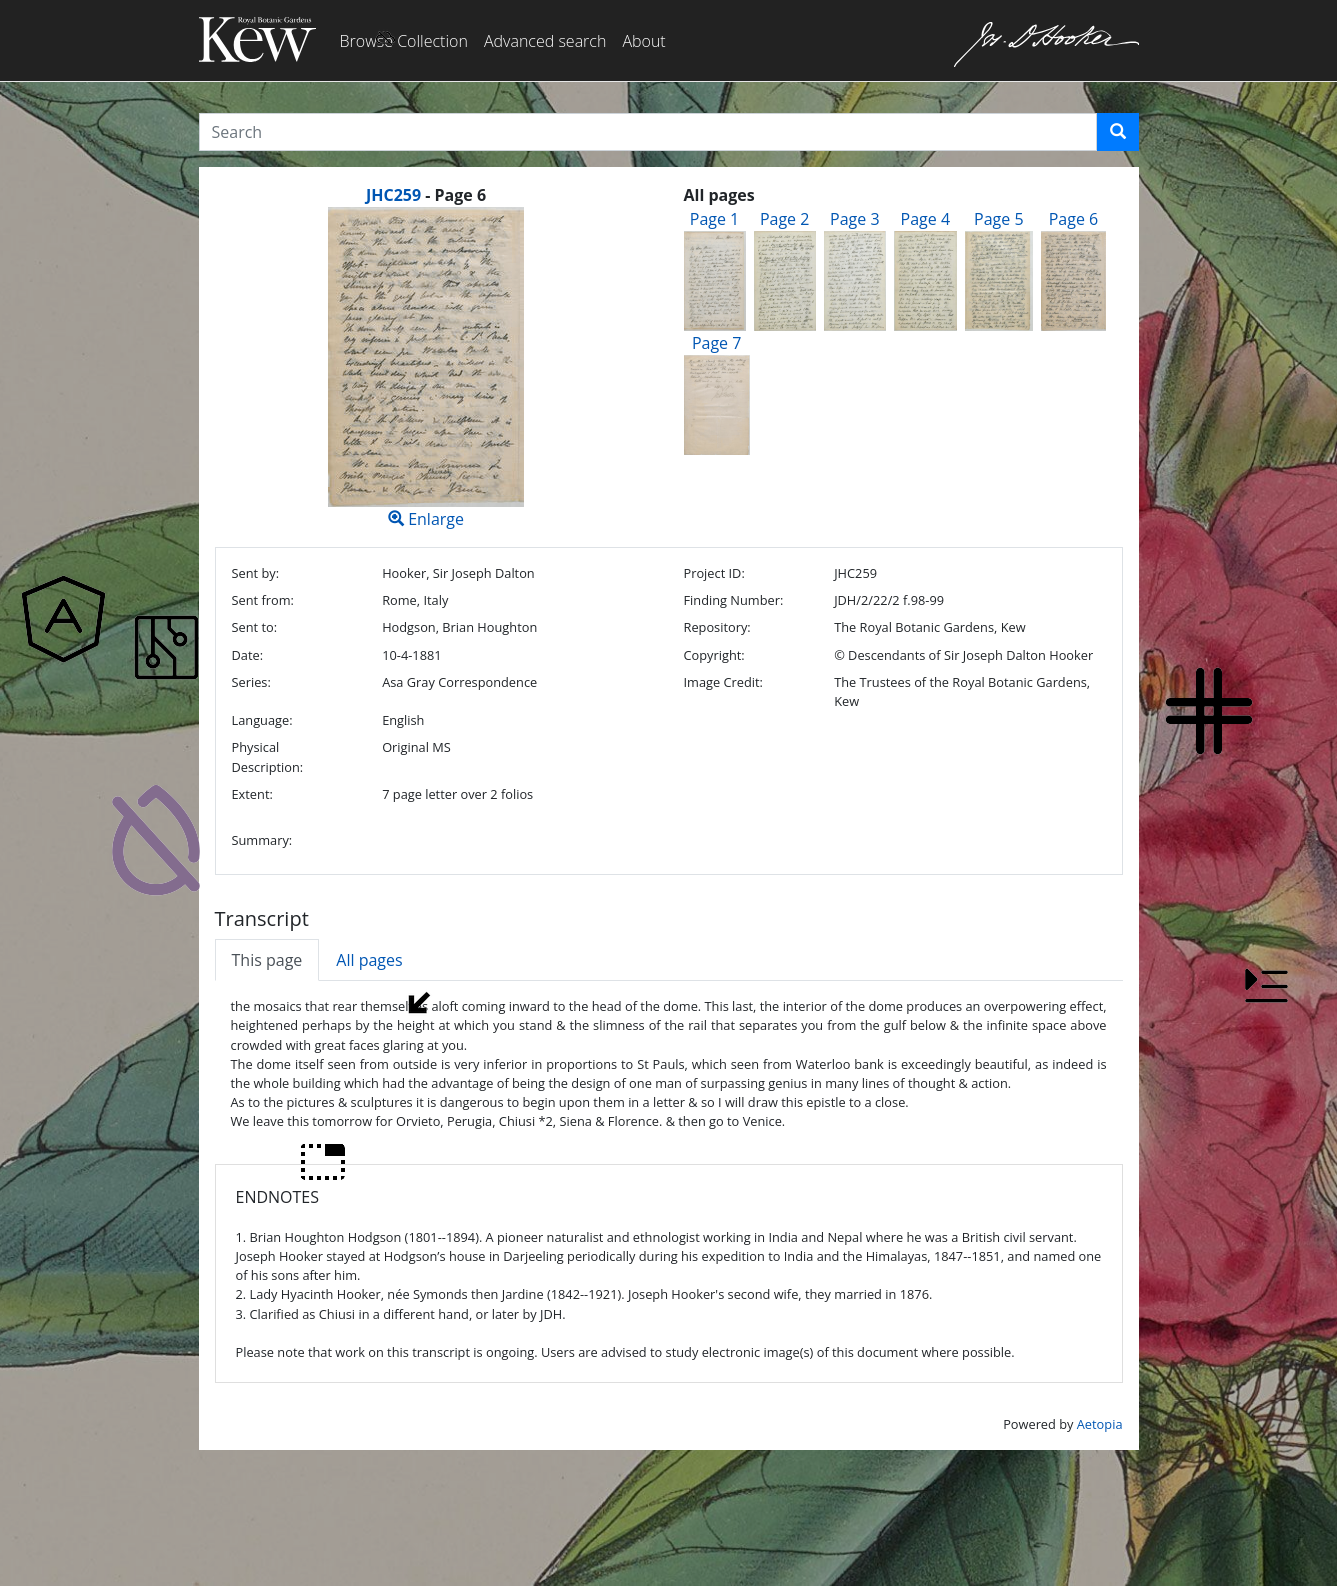 The width and height of the screenshot is (1337, 1586). I want to click on transit entry or exit point on a map, so click(419, 1002).